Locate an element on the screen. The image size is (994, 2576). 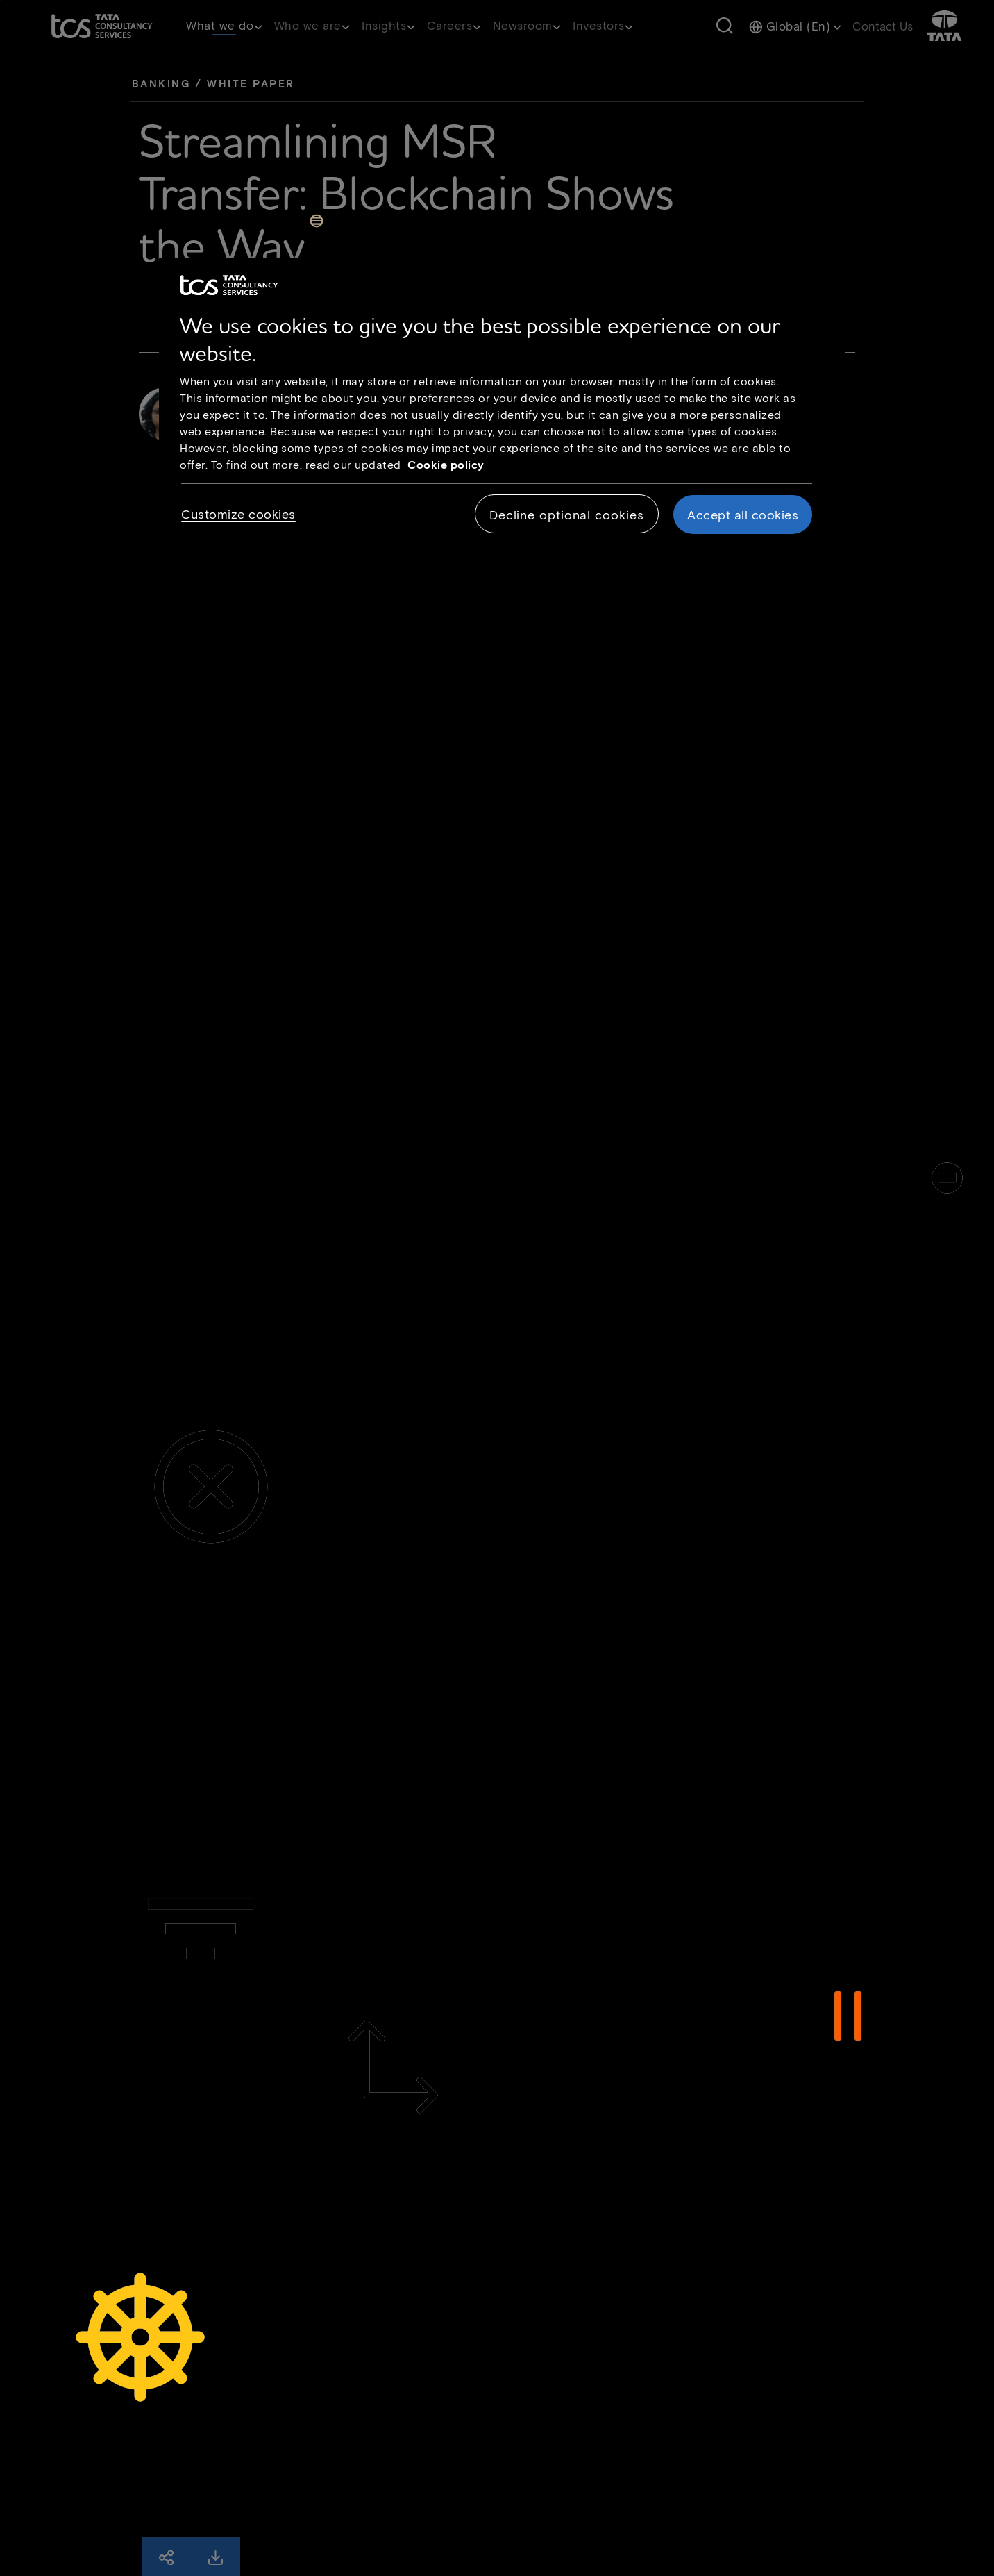
pause media playback is located at coordinates (848, 2016).